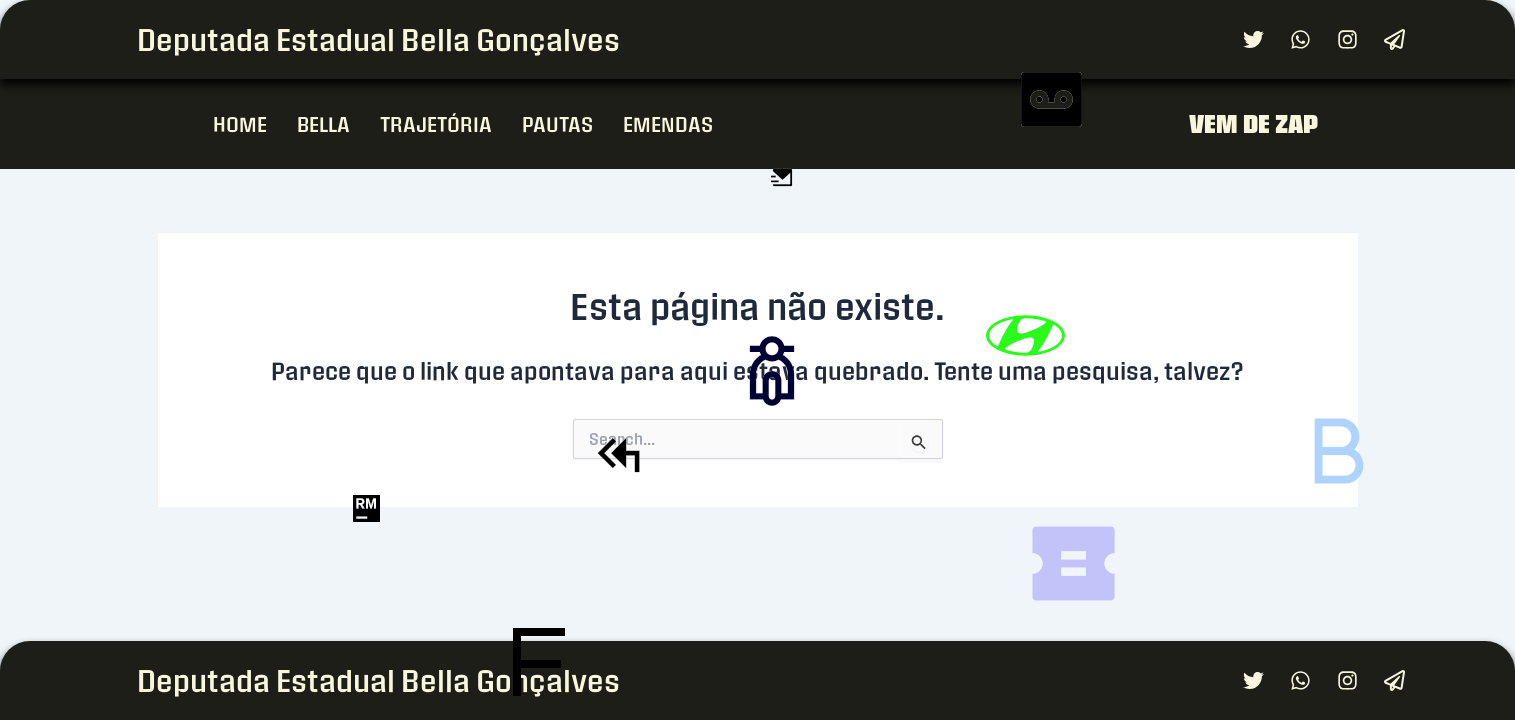 The image size is (1515, 720). Describe the element at coordinates (782, 177) in the screenshot. I see `send an email or message` at that location.